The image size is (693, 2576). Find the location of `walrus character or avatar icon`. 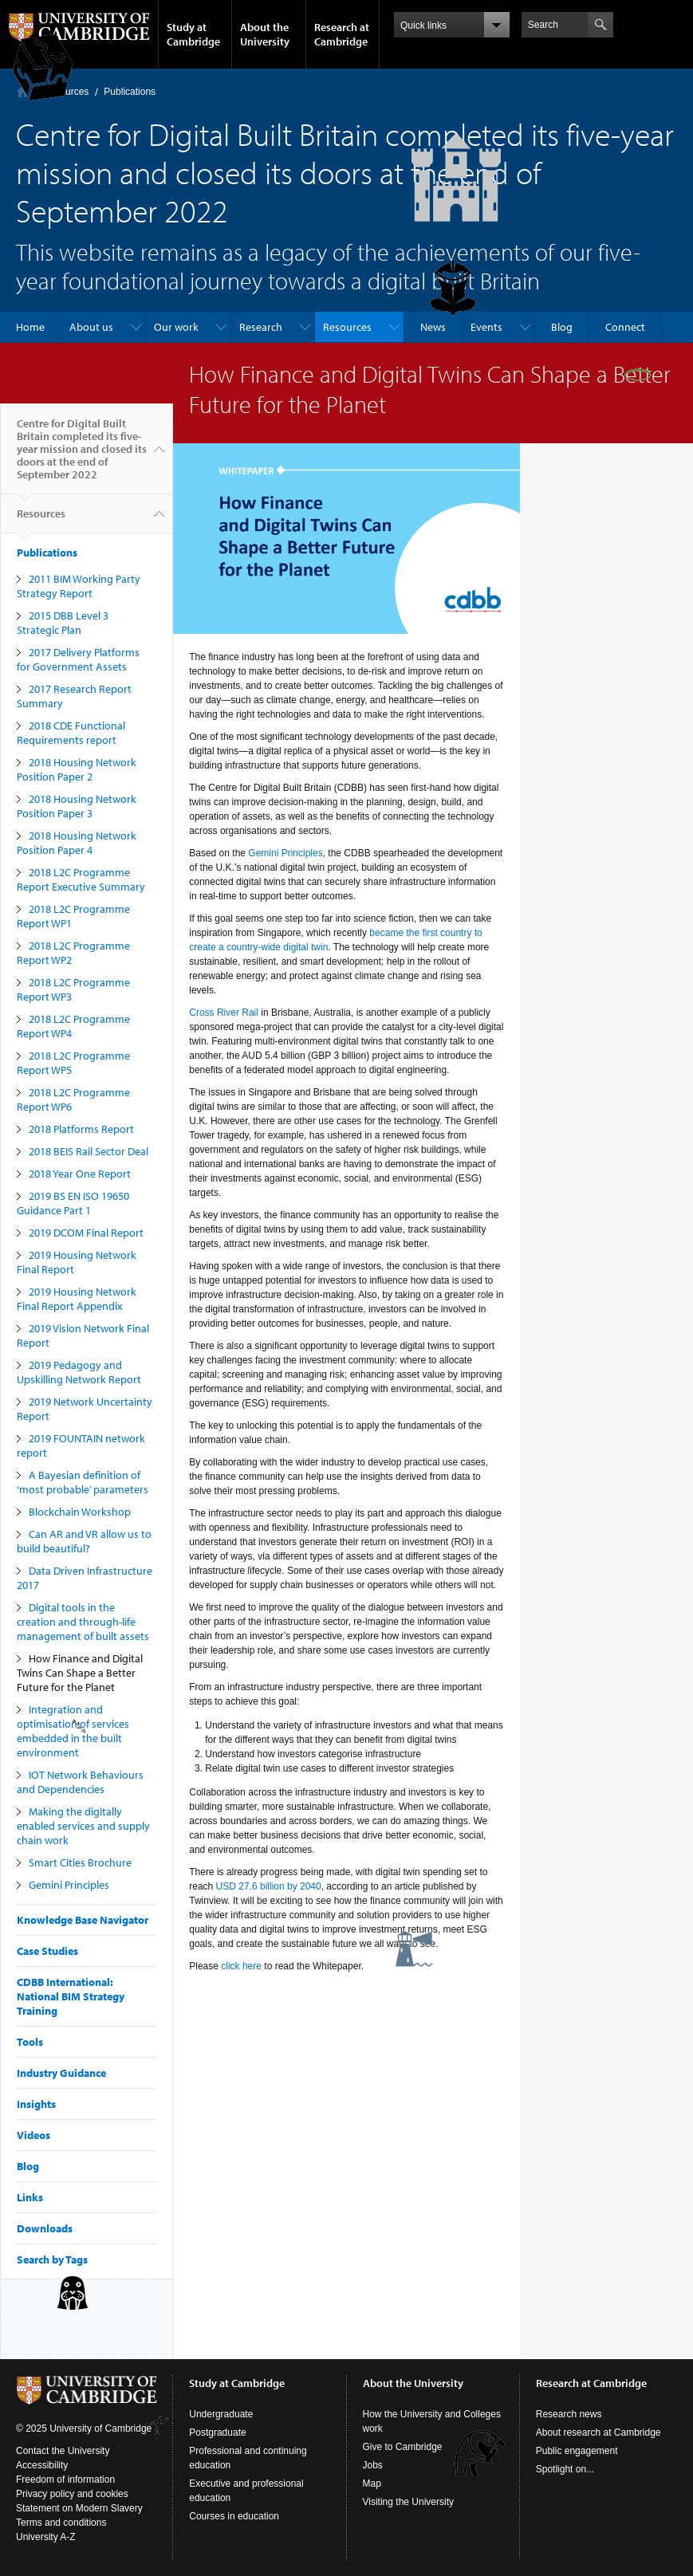

walrus character or avatar icon is located at coordinates (73, 2293).